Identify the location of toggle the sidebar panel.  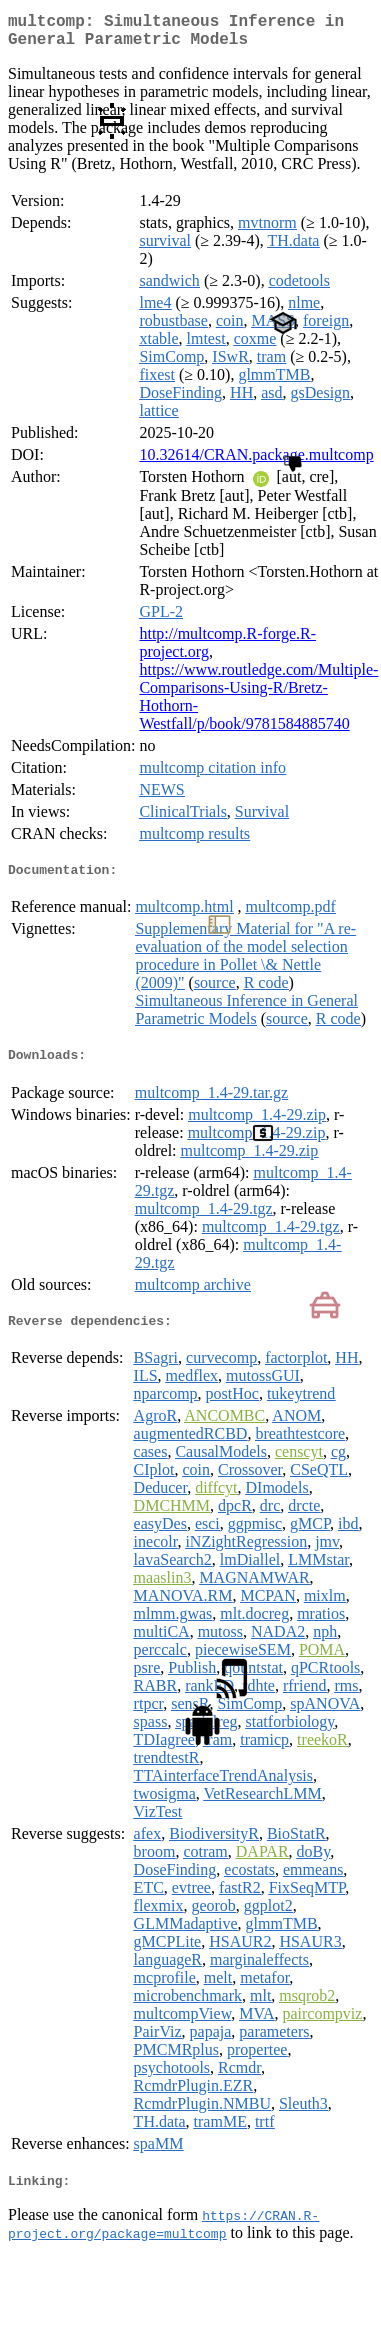
(219, 924).